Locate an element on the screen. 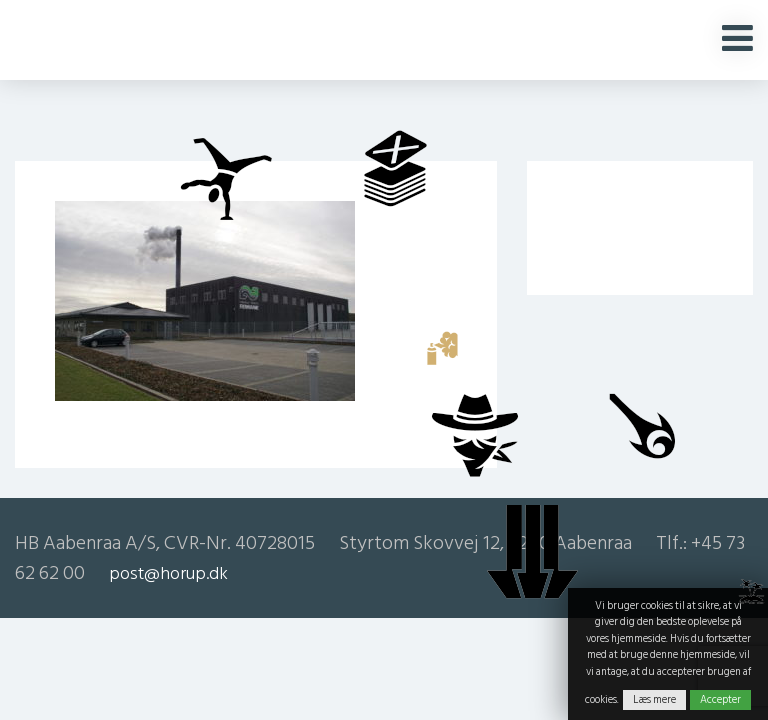 This screenshot has height=720, width=768. indicates outlaw or bandit character type is located at coordinates (475, 434).